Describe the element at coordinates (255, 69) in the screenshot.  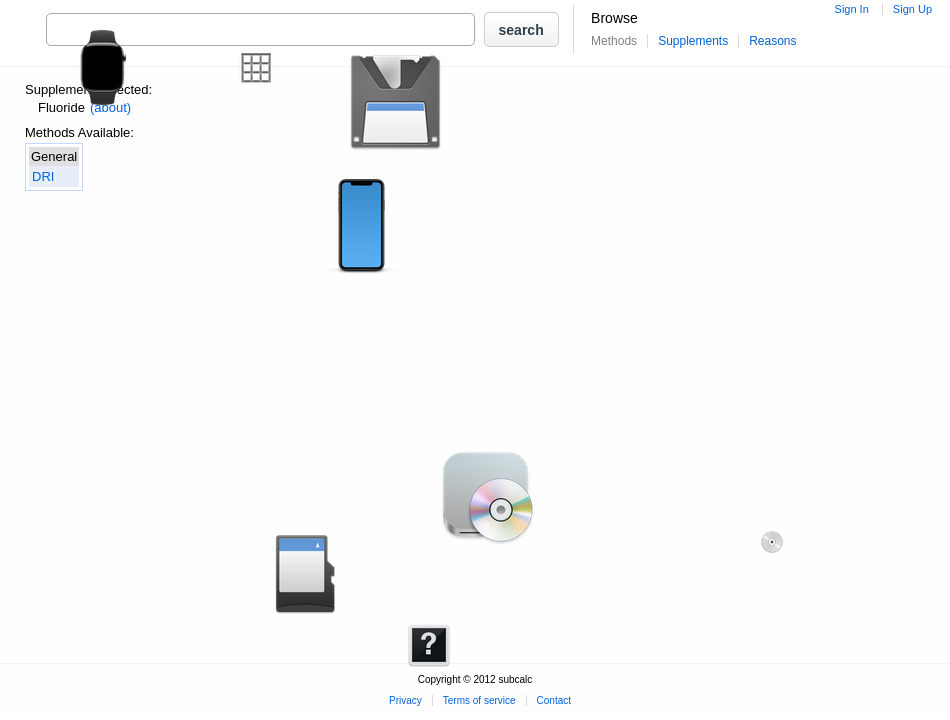
I see `switch to grid view layout` at that location.